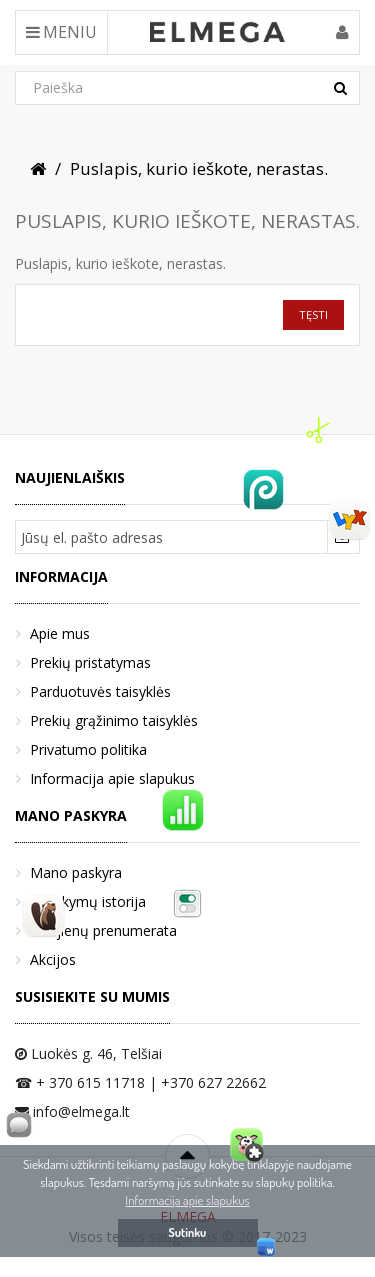 This screenshot has width=375, height=1277. What do you see at coordinates (246, 1144) in the screenshot?
I see `open calf audio plugin suite` at bounding box center [246, 1144].